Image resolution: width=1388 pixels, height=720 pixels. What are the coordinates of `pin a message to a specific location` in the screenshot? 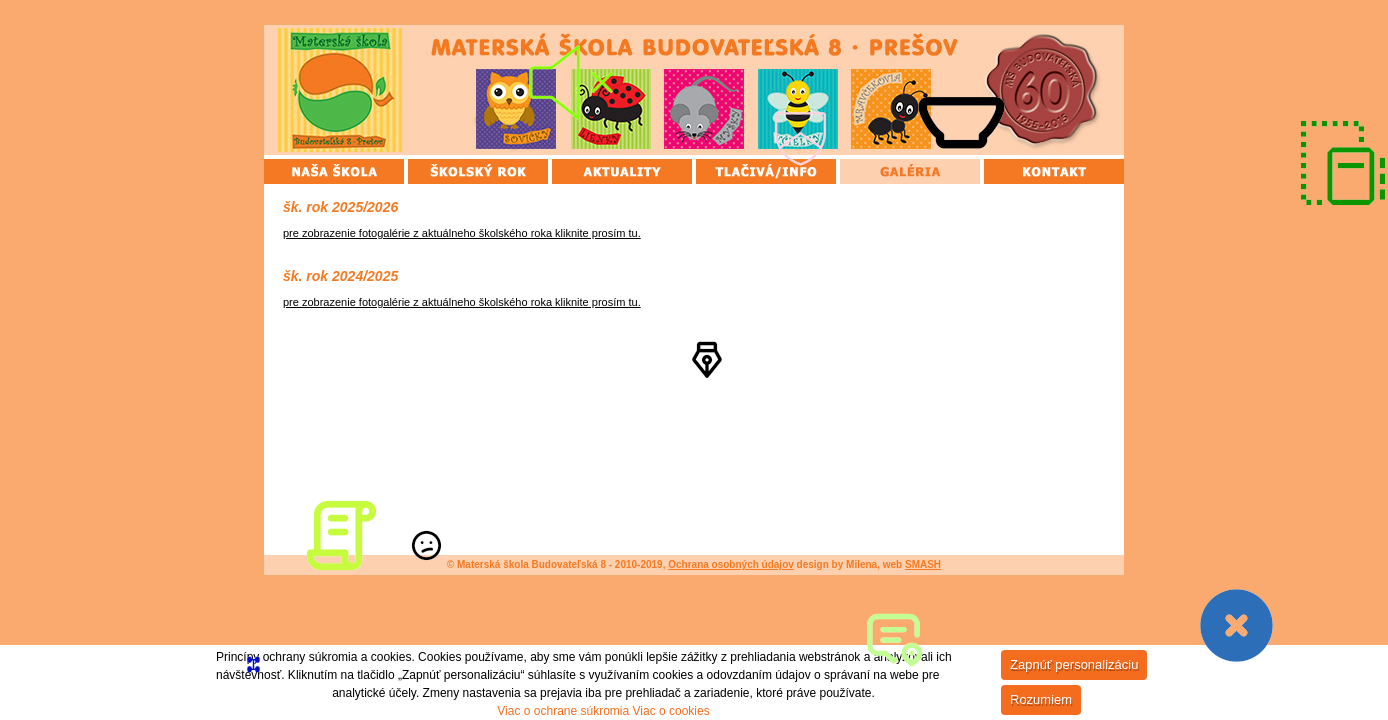 It's located at (893, 637).